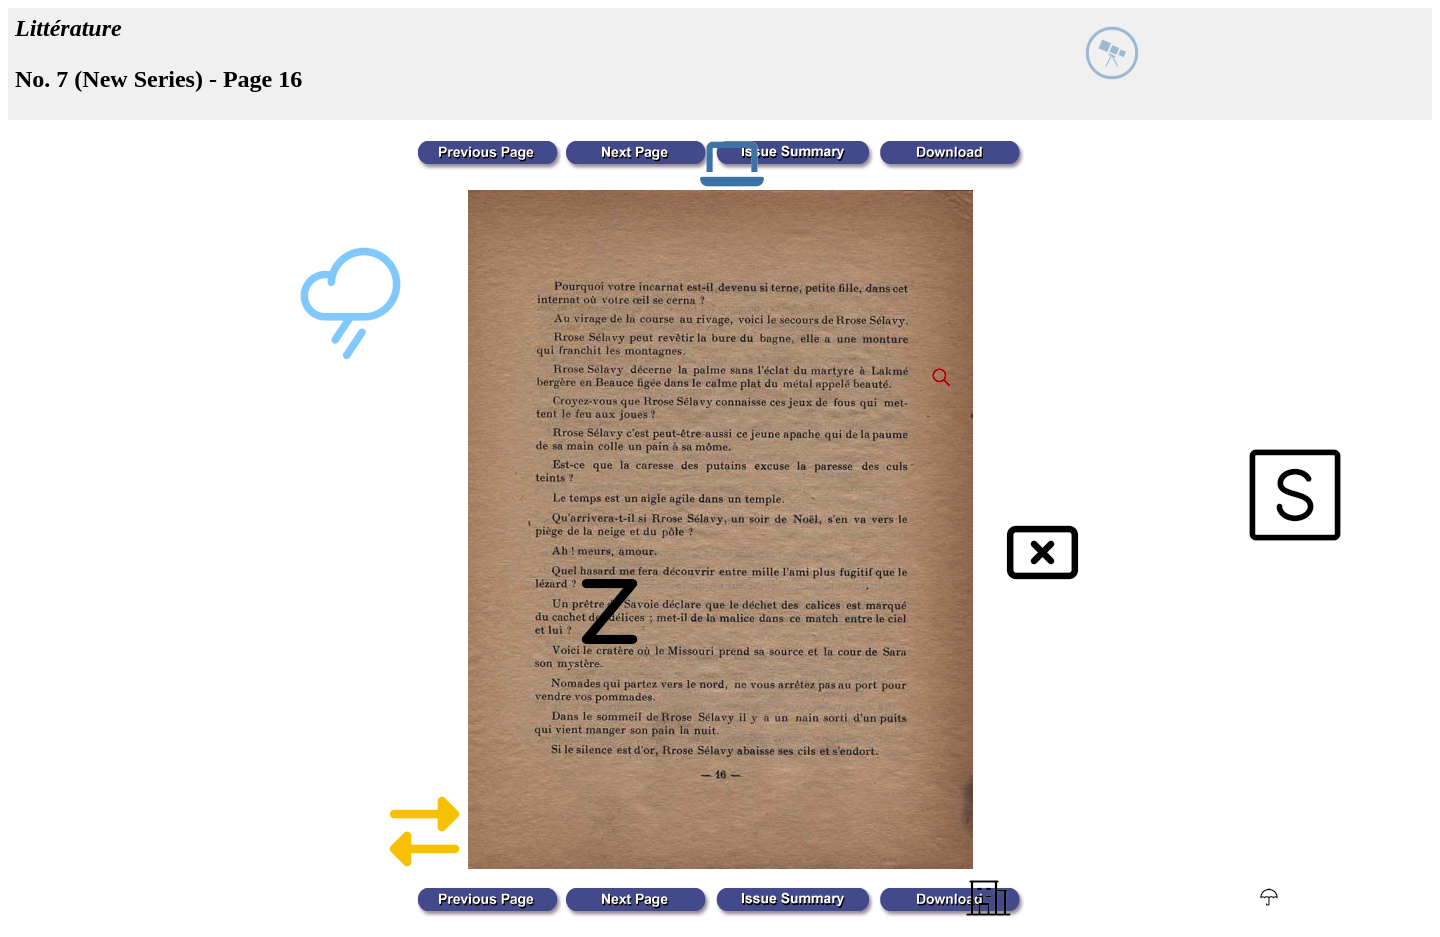 Image resolution: width=1440 pixels, height=937 pixels. I want to click on WPExplorer WordPress themes and resources logo, so click(1112, 53).